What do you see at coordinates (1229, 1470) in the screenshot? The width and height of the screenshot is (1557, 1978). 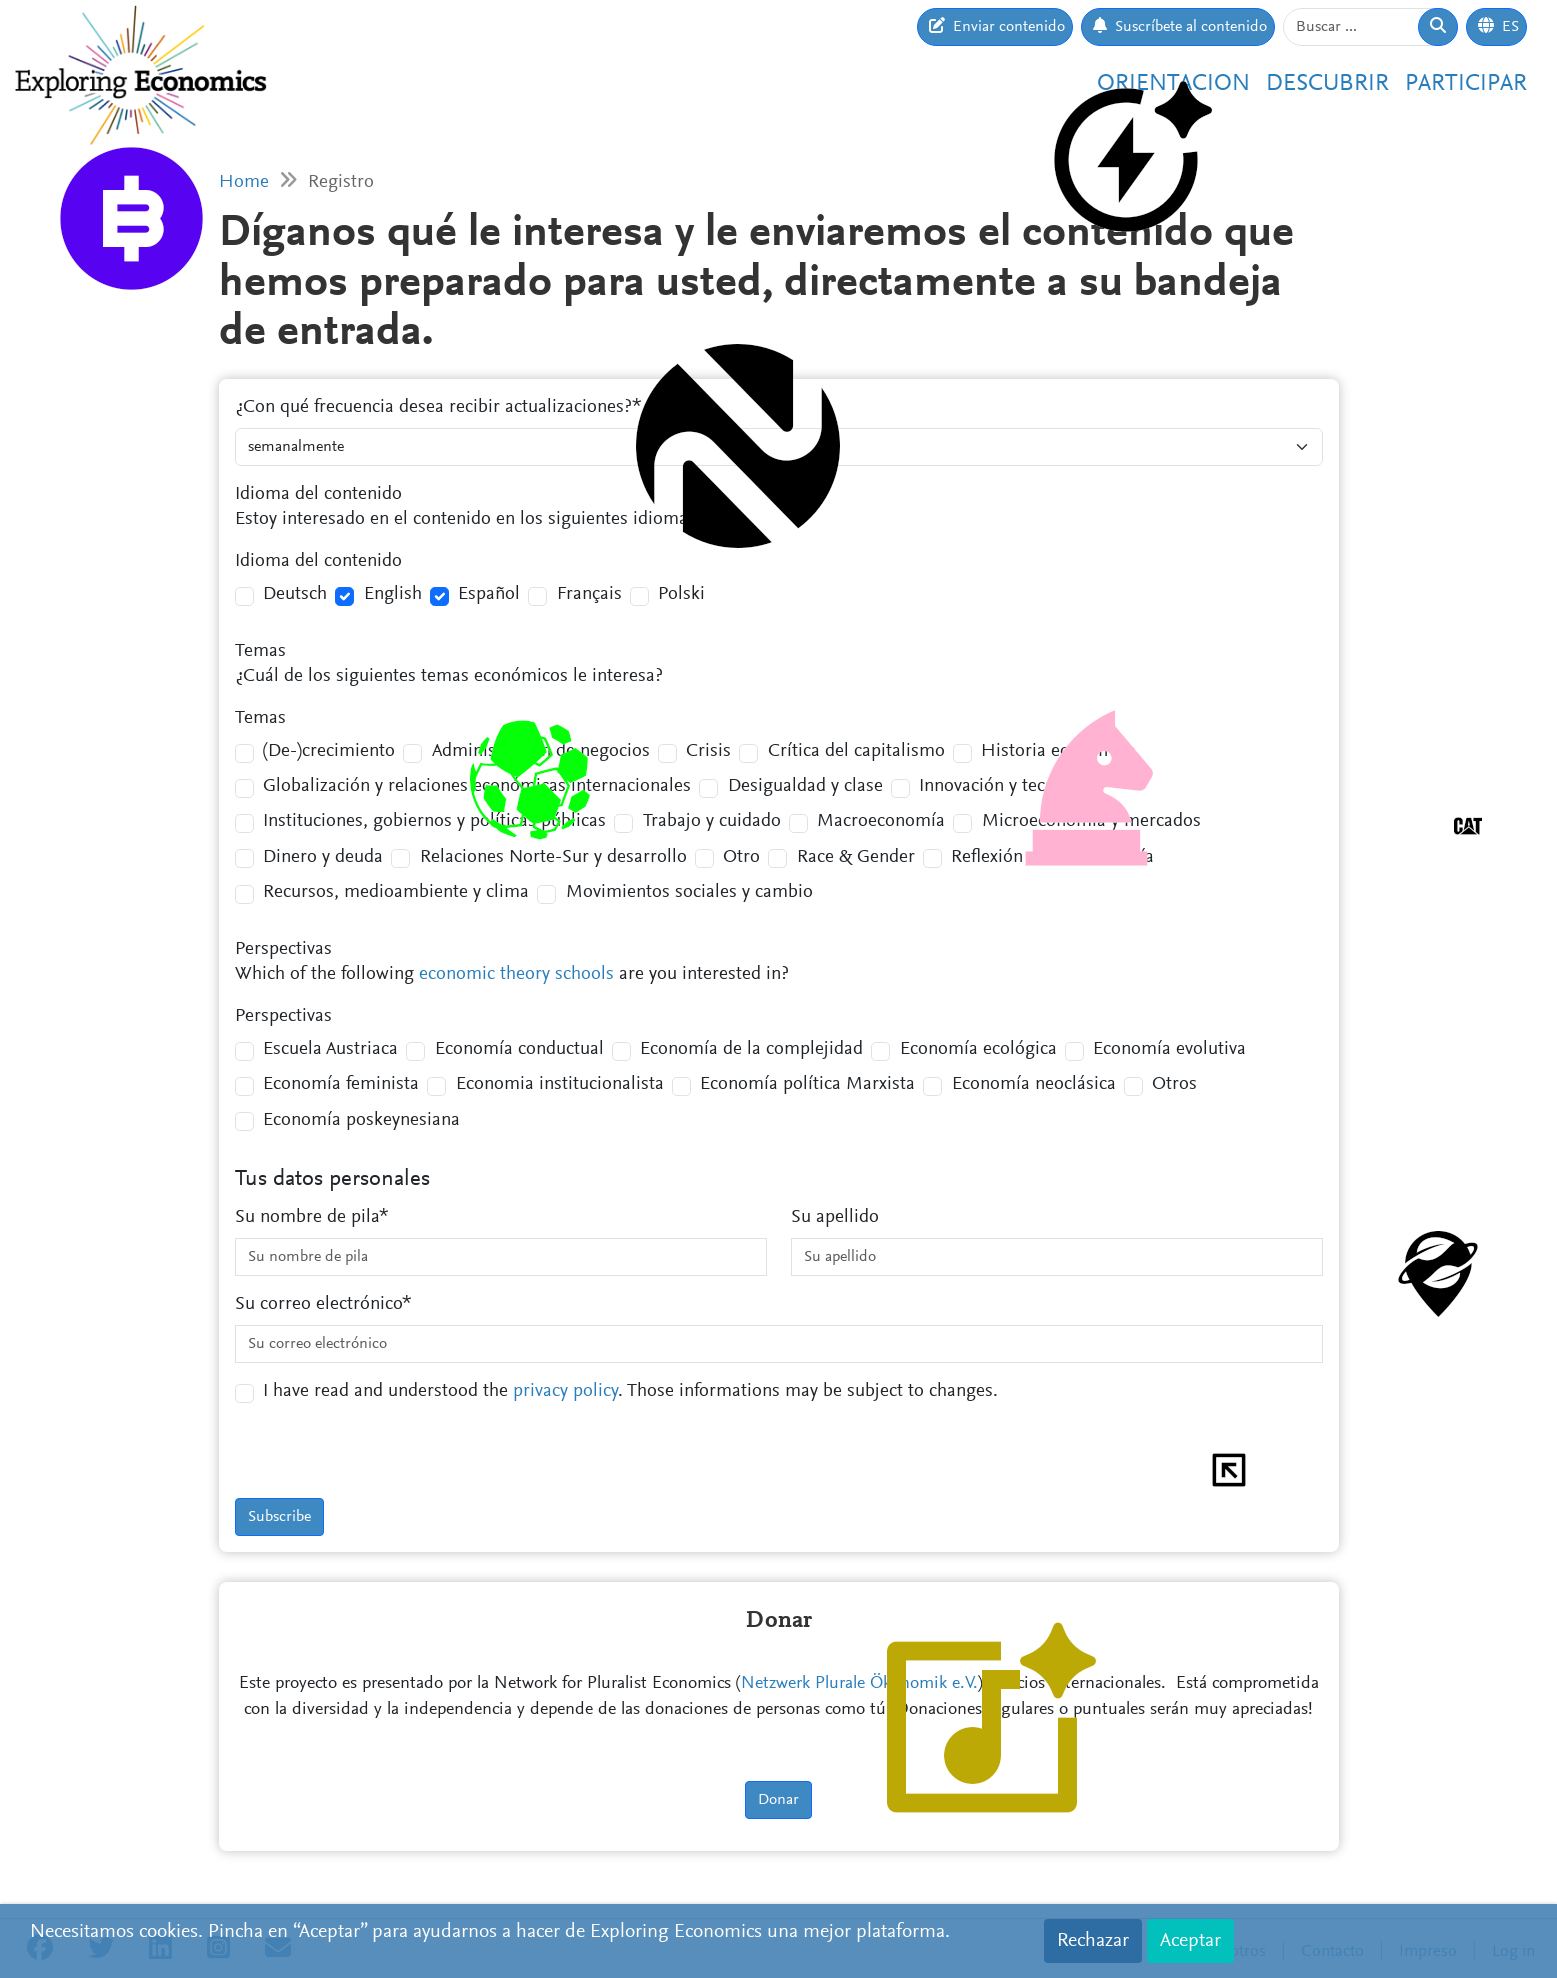 I see `navigate back and up one level` at bounding box center [1229, 1470].